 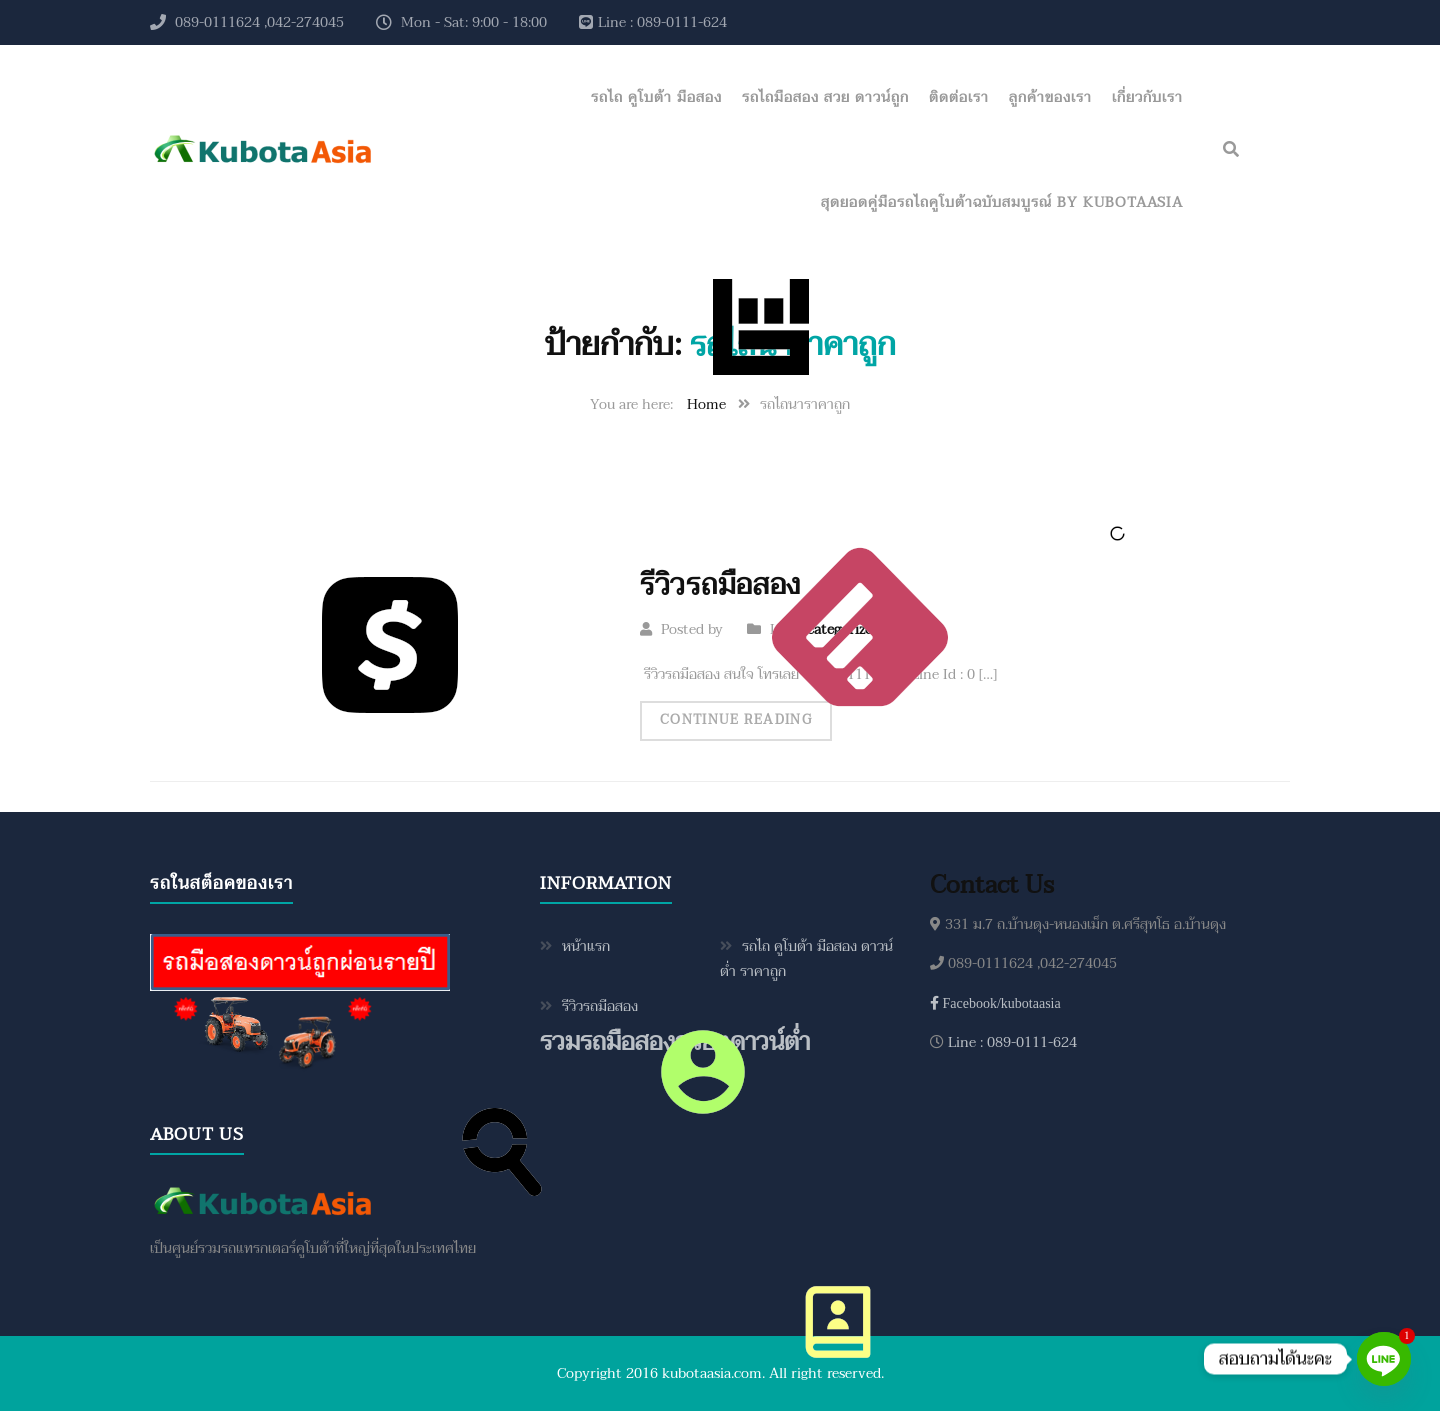 I want to click on open Cash App, so click(x=390, y=645).